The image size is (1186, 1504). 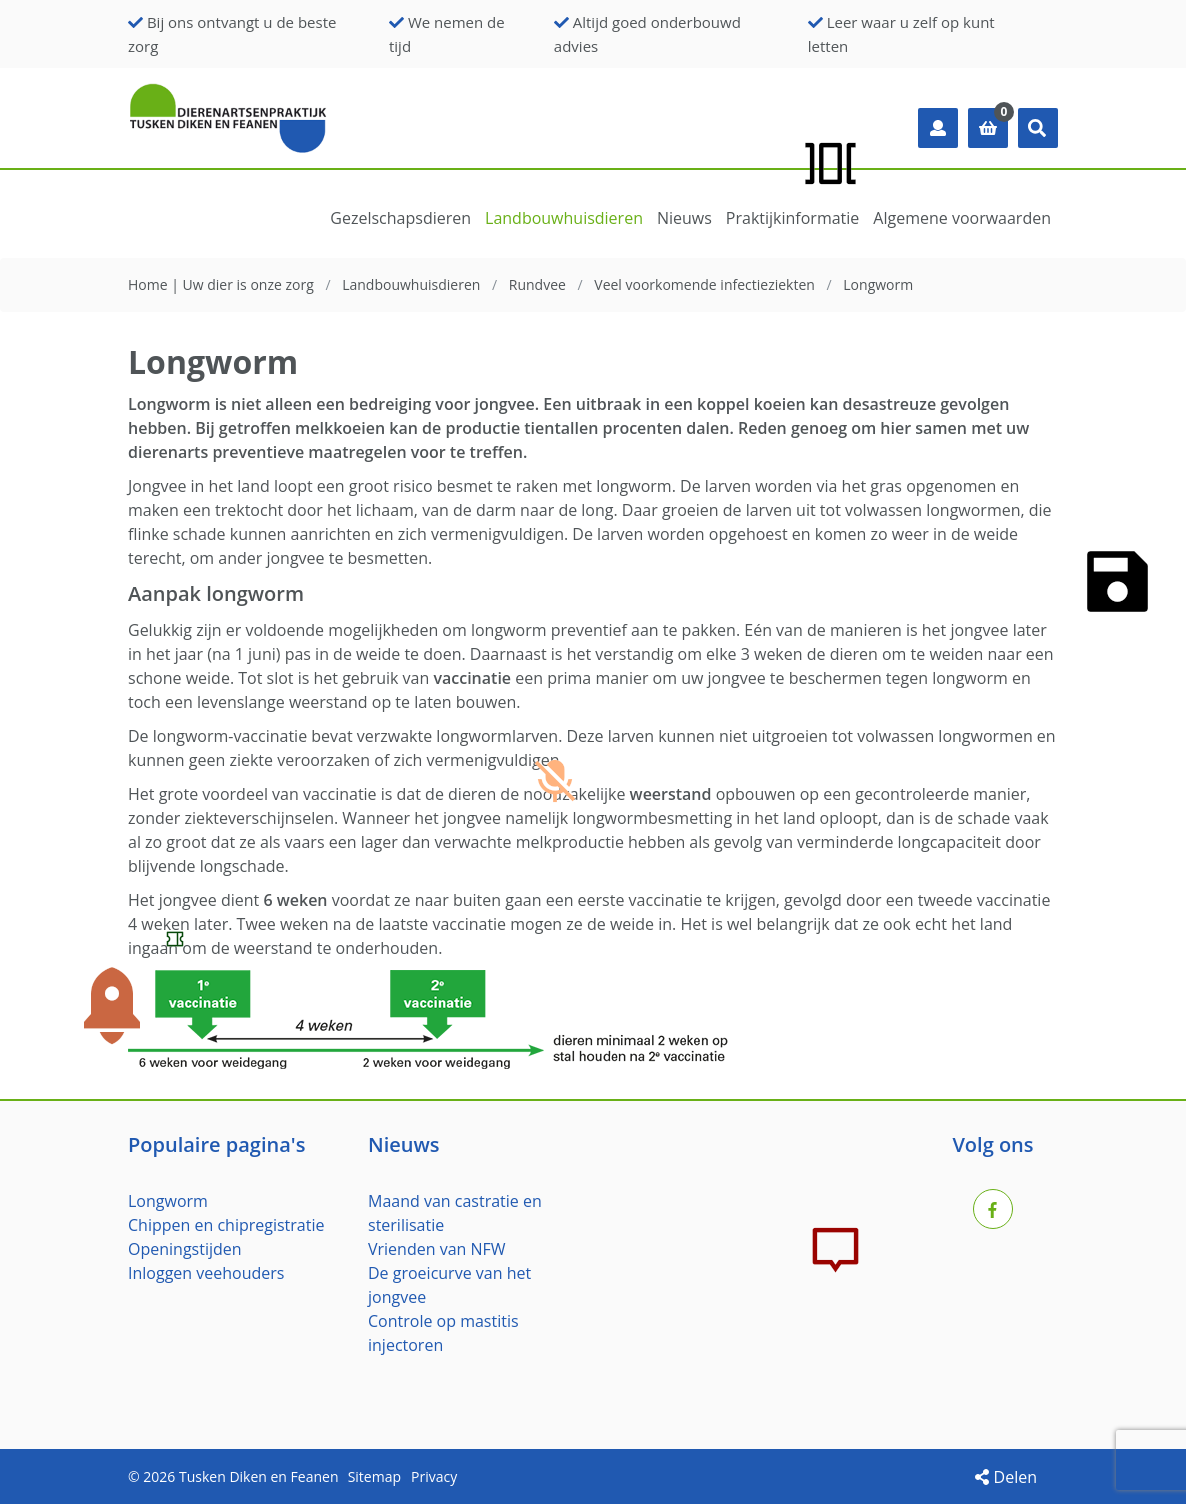 I want to click on microphone is muted, so click(x=555, y=781).